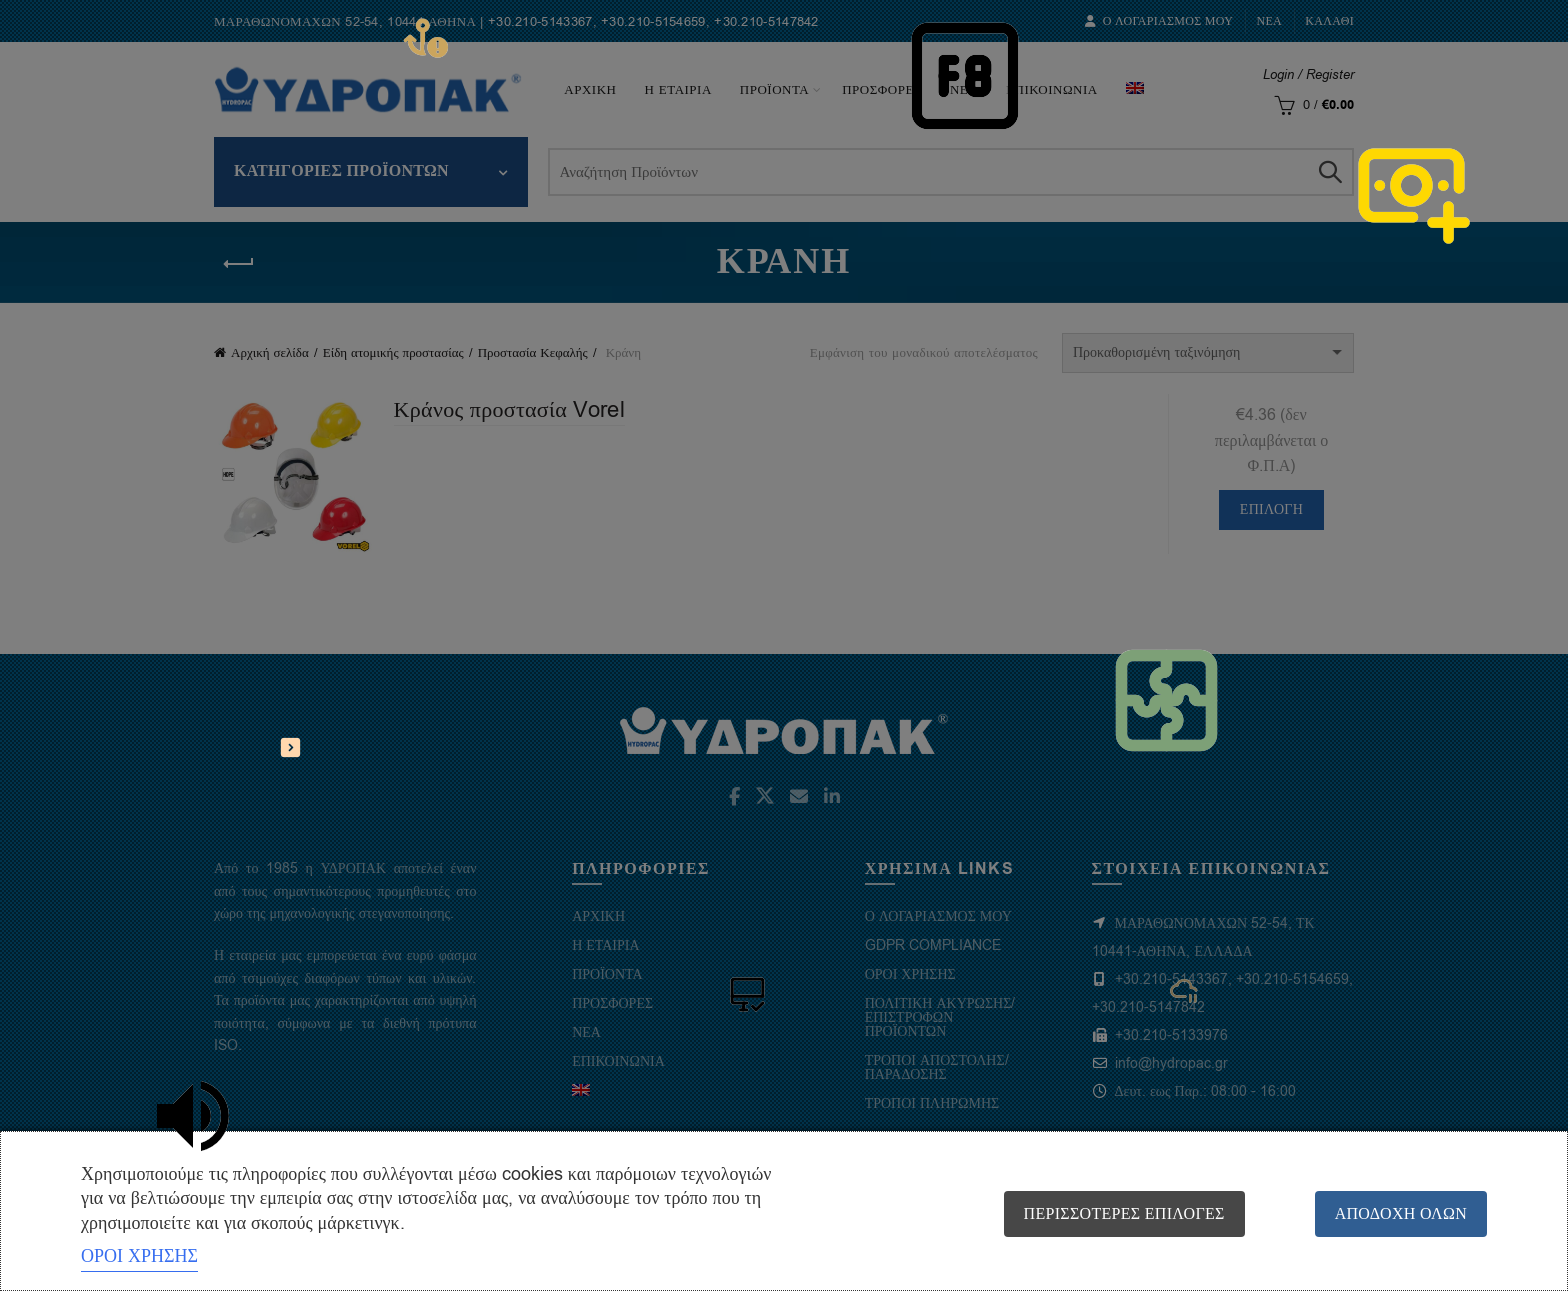 The width and height of the screenshot is (1568, 1291). Describe the element at coordinates (1184, 989) in the screenshot. I see `pause cloud sync or upload` at that location.